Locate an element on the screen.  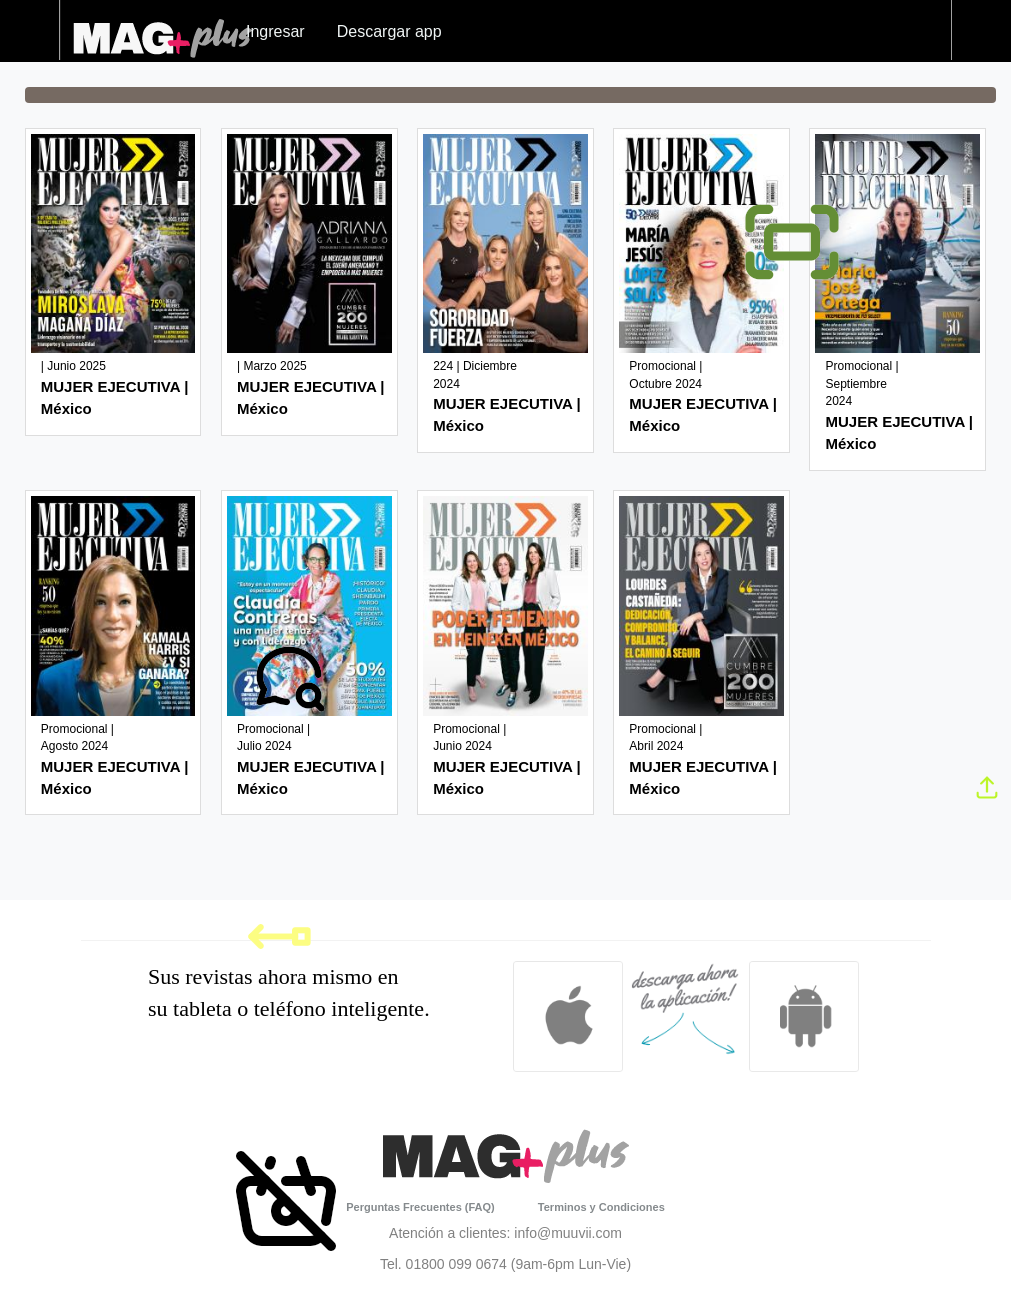
upload a file or document is located at coordinates (987, 787).